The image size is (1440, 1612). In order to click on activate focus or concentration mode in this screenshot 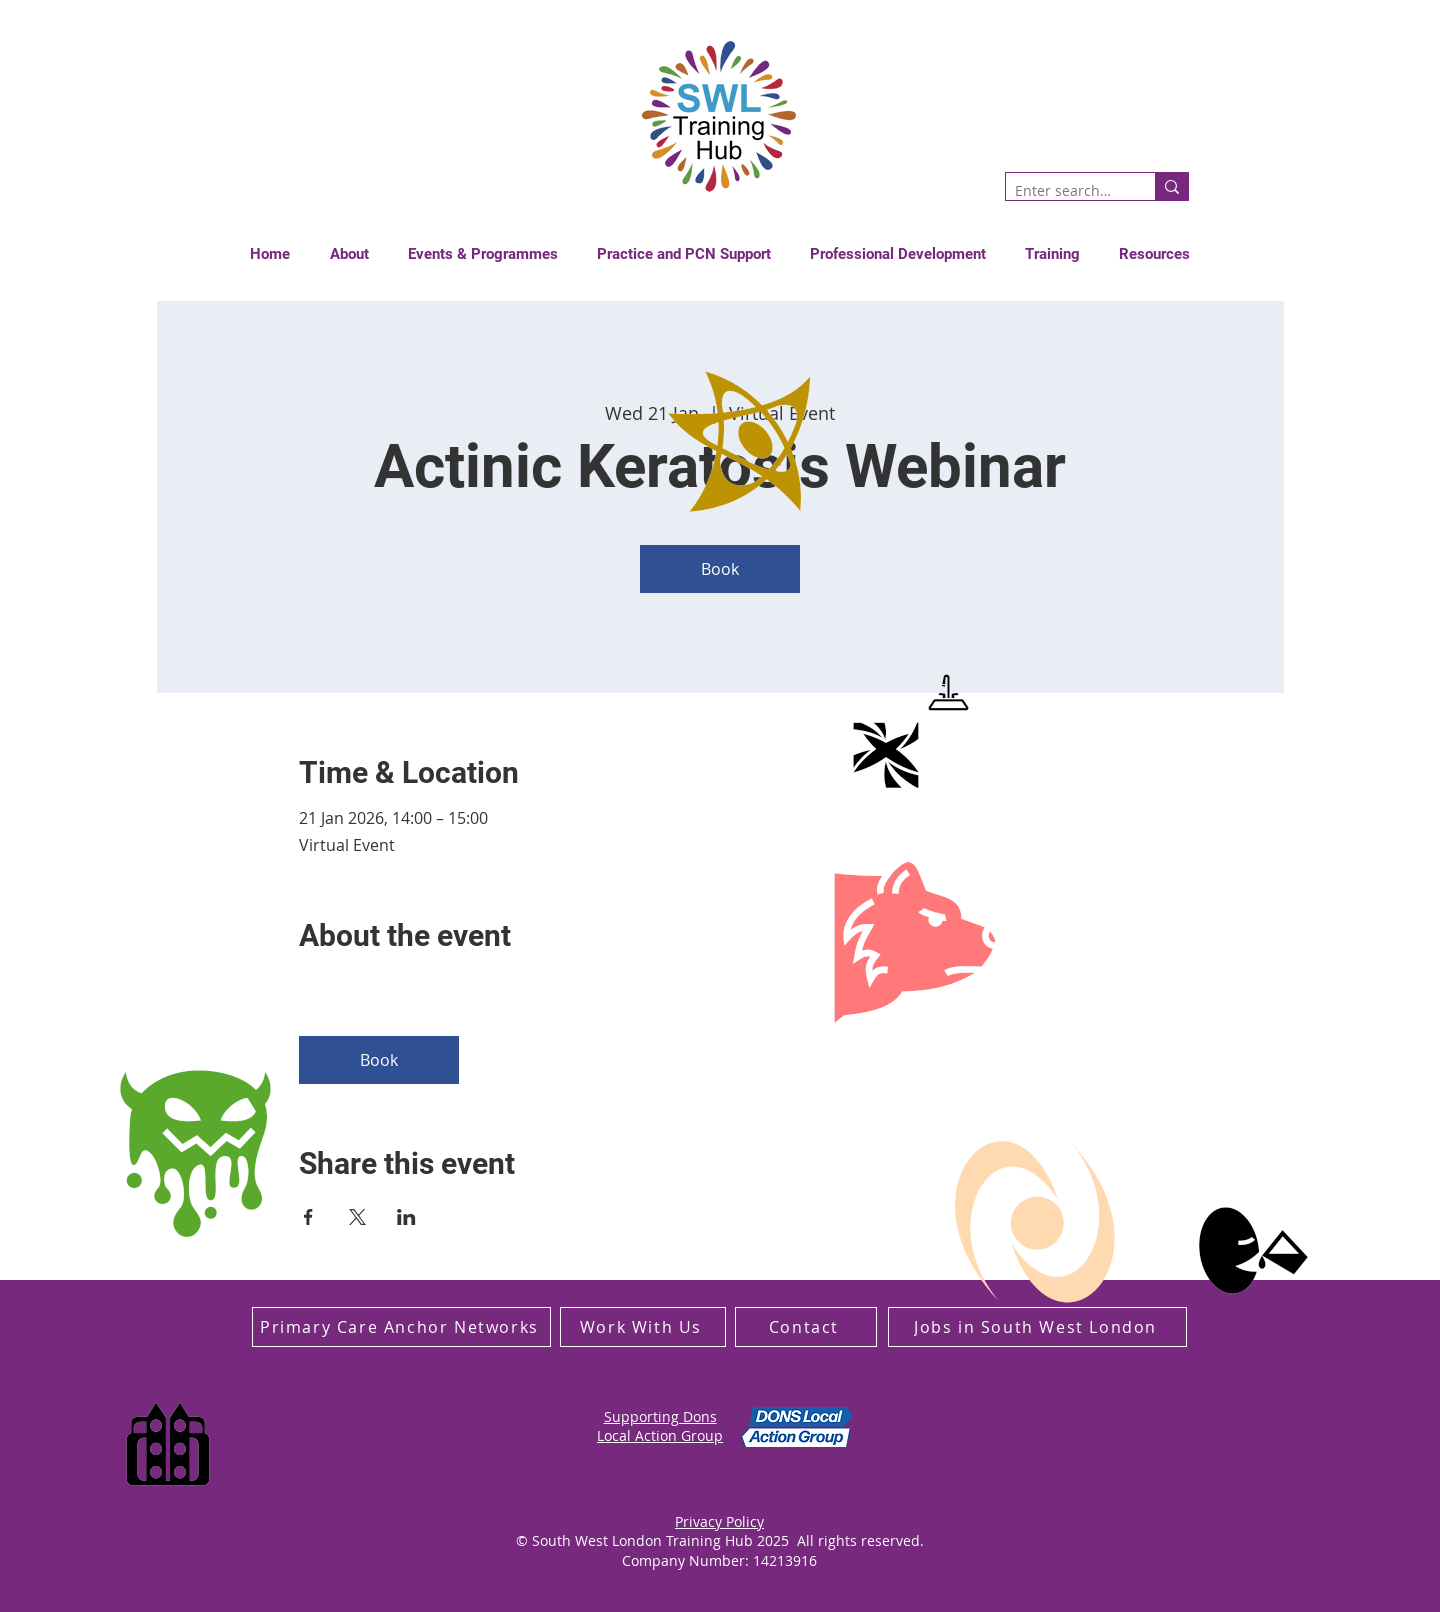, I will do `click(1033, 1223)`.